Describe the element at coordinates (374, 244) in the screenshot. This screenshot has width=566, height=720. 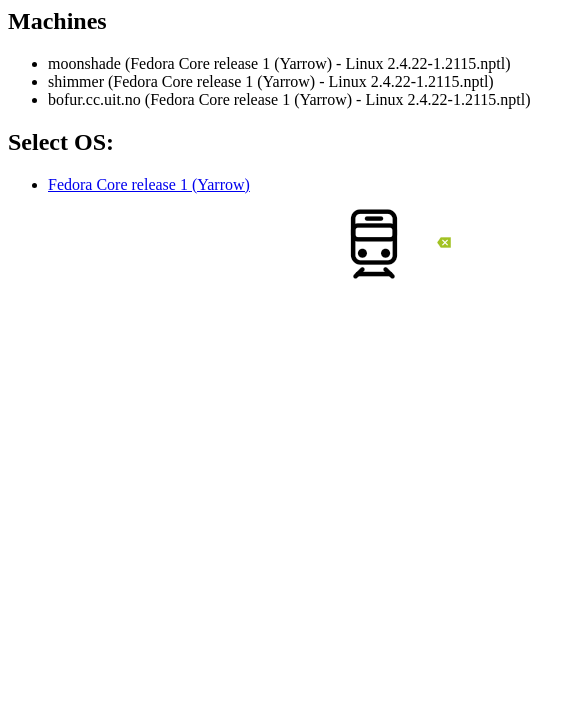
I see `view subway or metro transit options` at that location.